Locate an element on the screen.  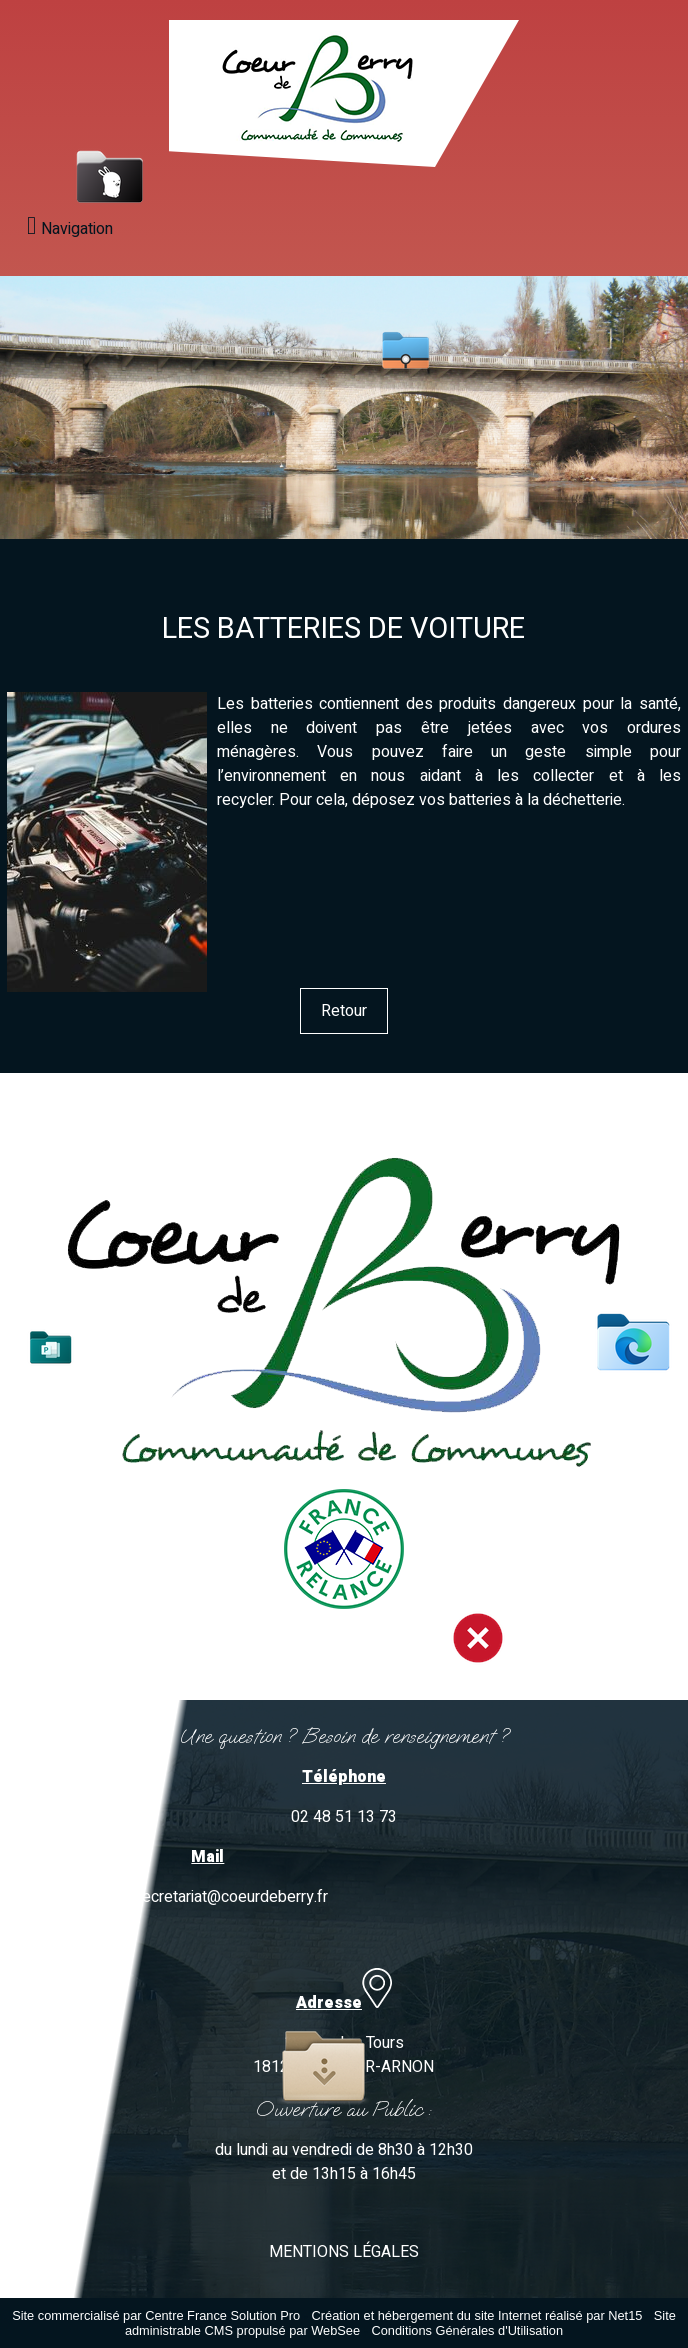
folder containing pokémon typing game files is located at coordinates (405, 351).